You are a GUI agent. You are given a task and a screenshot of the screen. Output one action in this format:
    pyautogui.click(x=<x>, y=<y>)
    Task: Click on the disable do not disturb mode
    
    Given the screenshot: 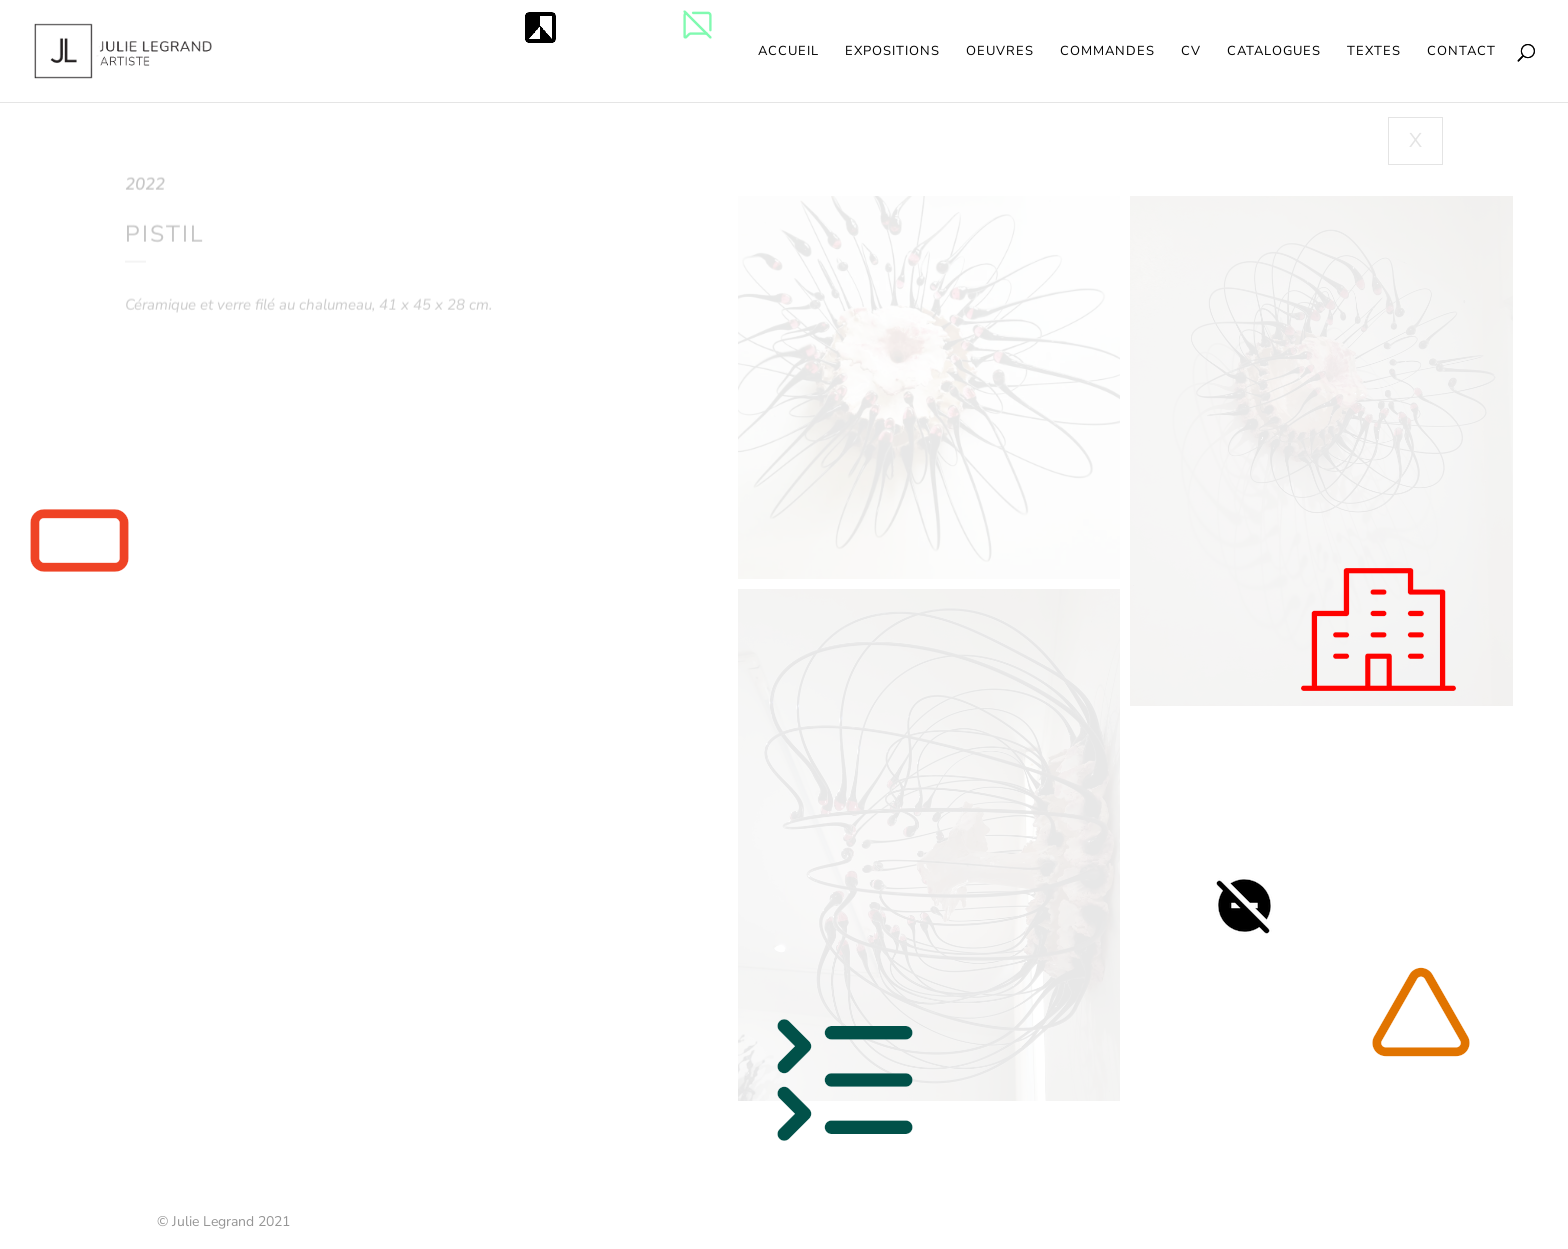 What is the action you would take?
    pyautogui.click(x=1244, y=905)
    